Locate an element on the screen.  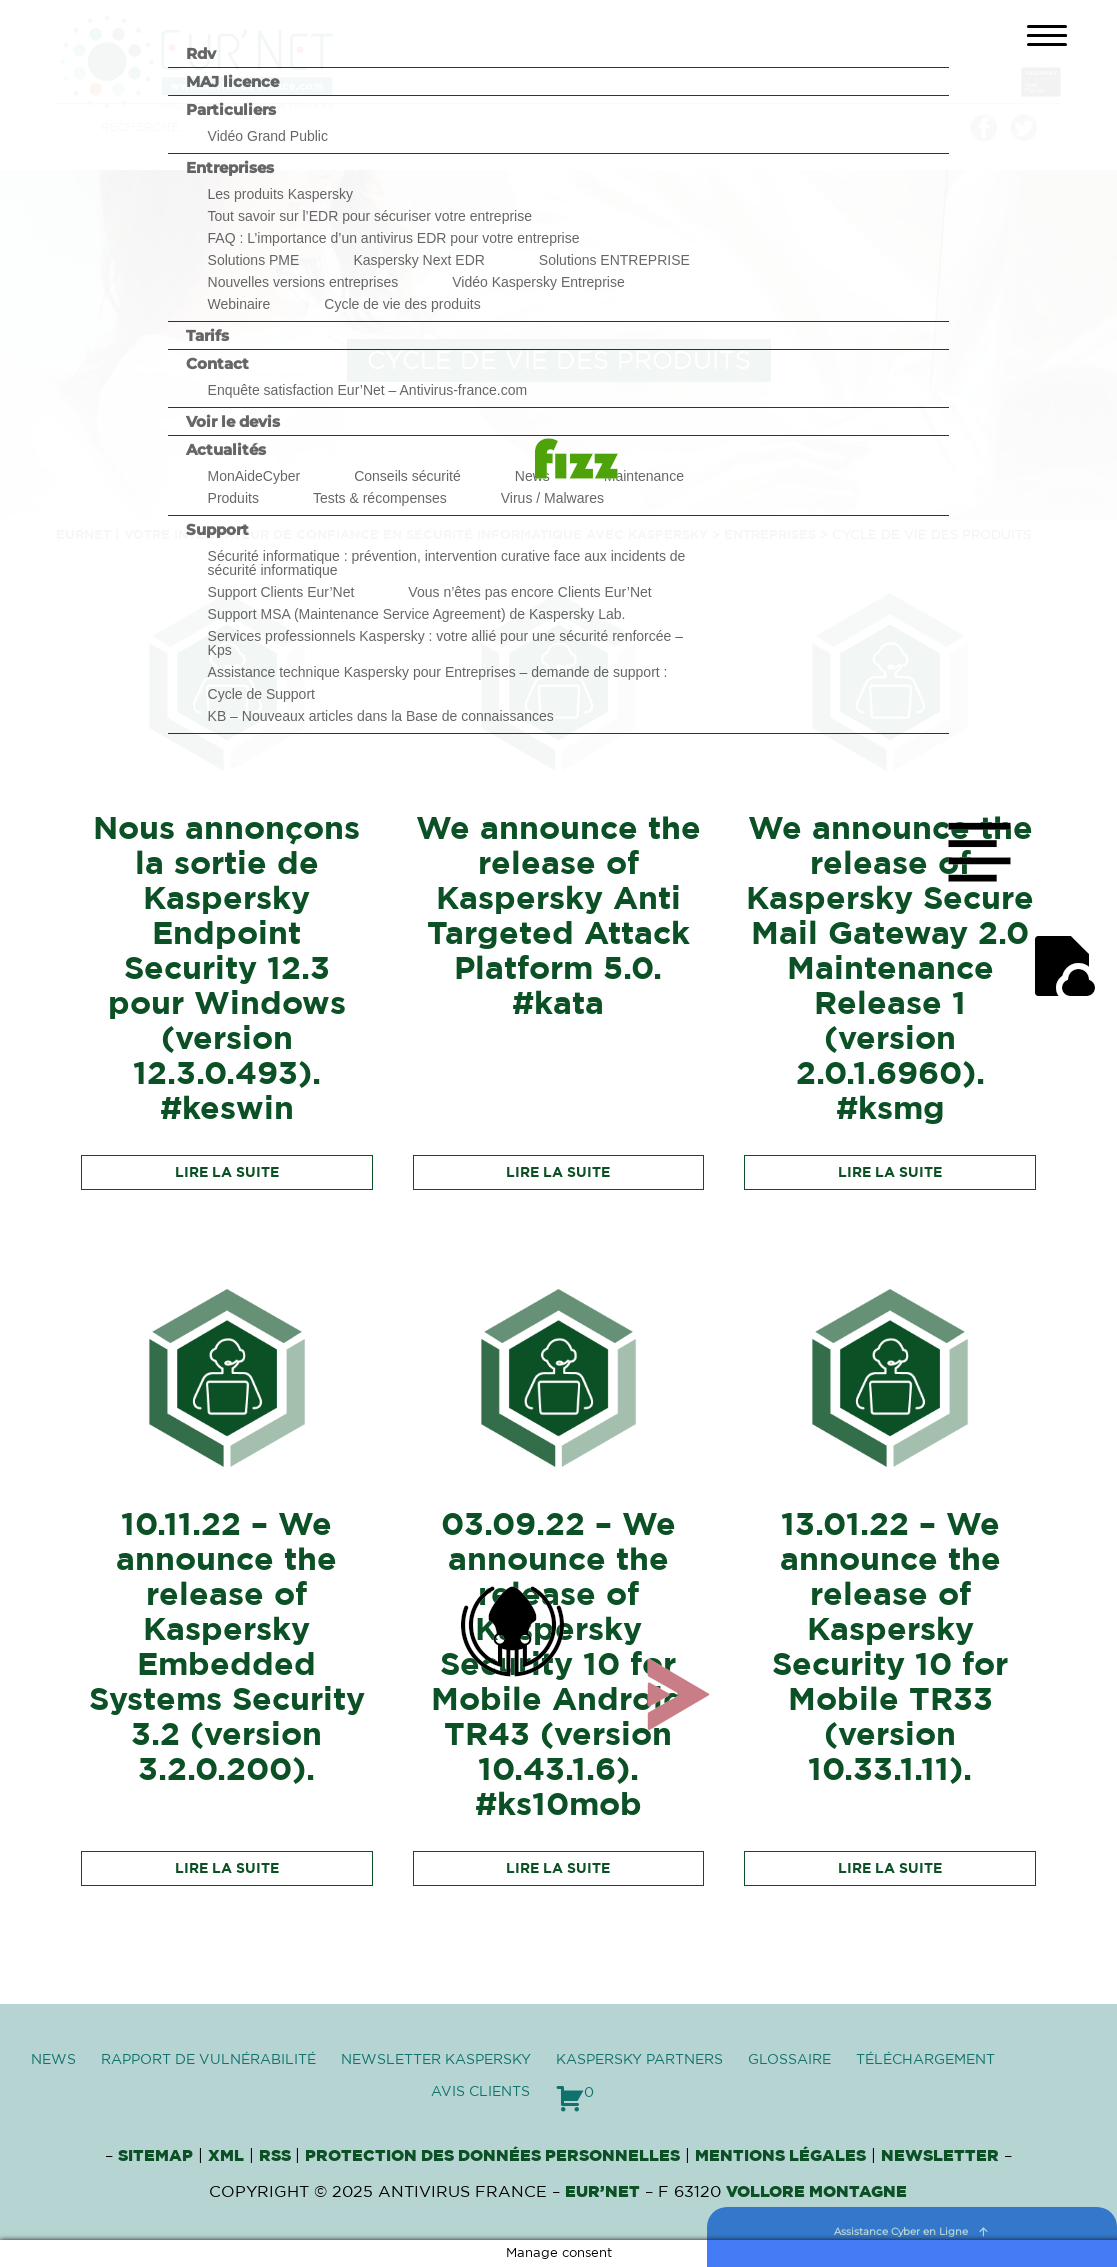
open GitKraken git client is located at coordinates (512, 1631).